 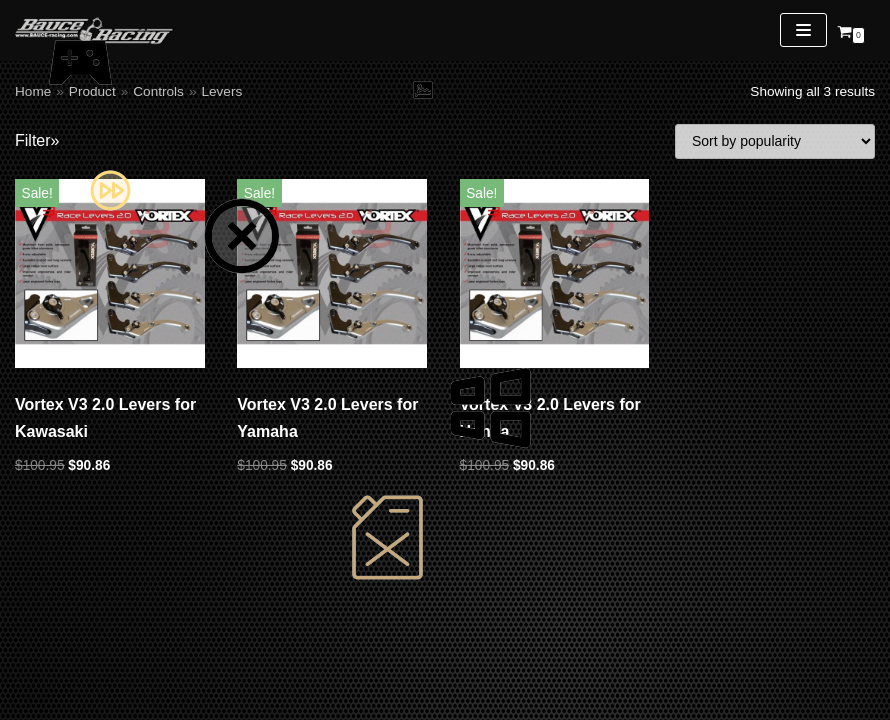 I want to click on access gaming or esports features, so click(x=80, y=62).